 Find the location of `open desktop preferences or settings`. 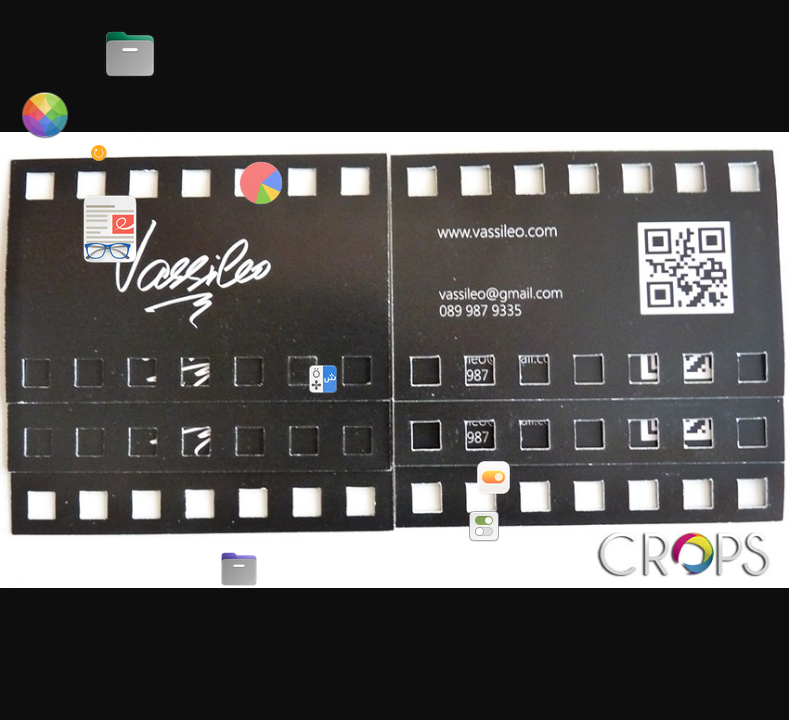

open desktop preferences or settings is located at coordinates (484, 526).